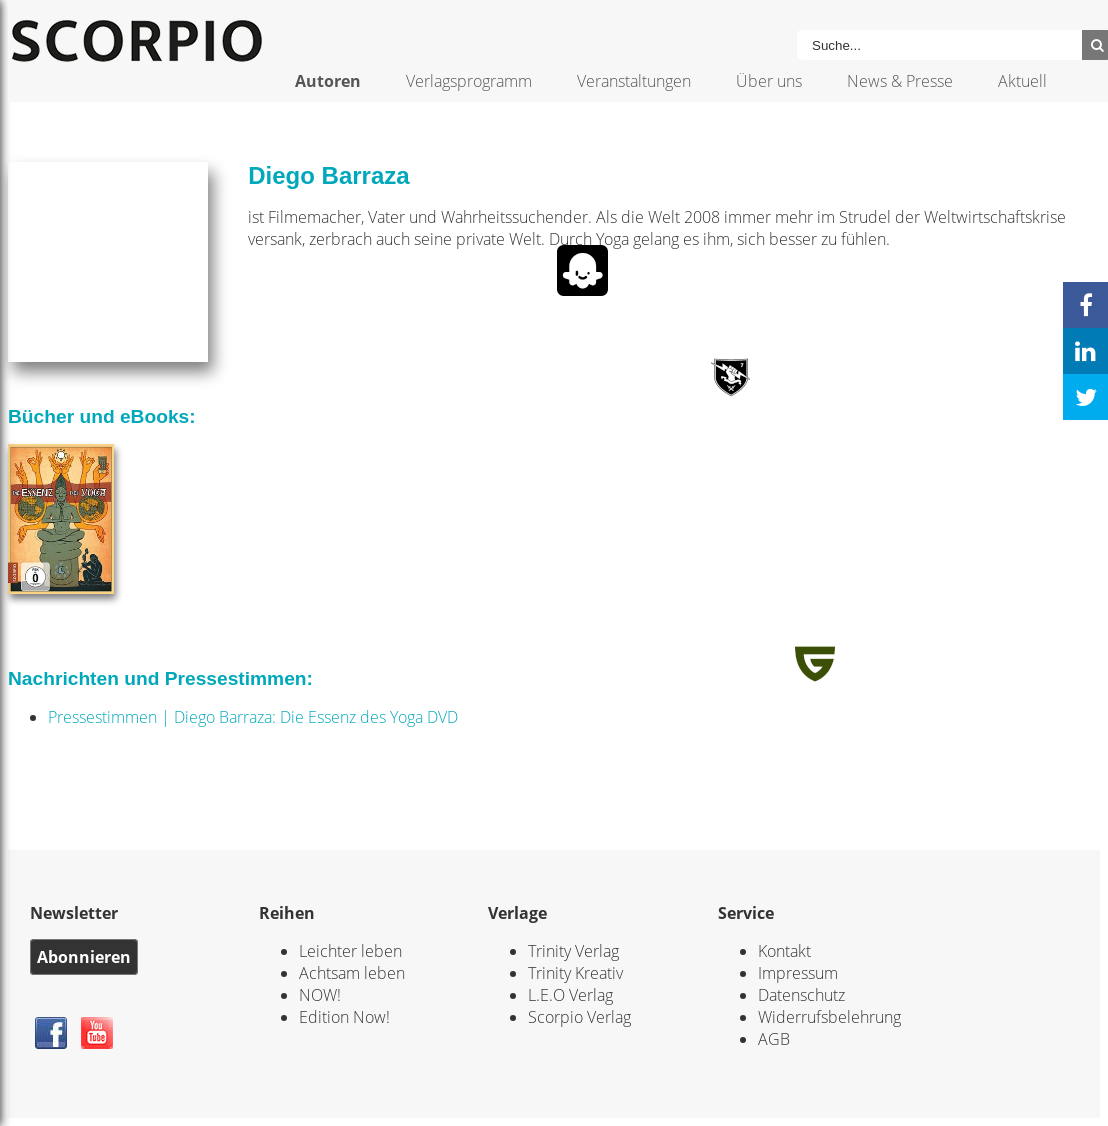 Image resolution: width=1108 pixels, height=1126 pixels. What do you see at coordinates (582, 270) in the screenshot?
I see `open the coze app` at bounding box center [582, 270].